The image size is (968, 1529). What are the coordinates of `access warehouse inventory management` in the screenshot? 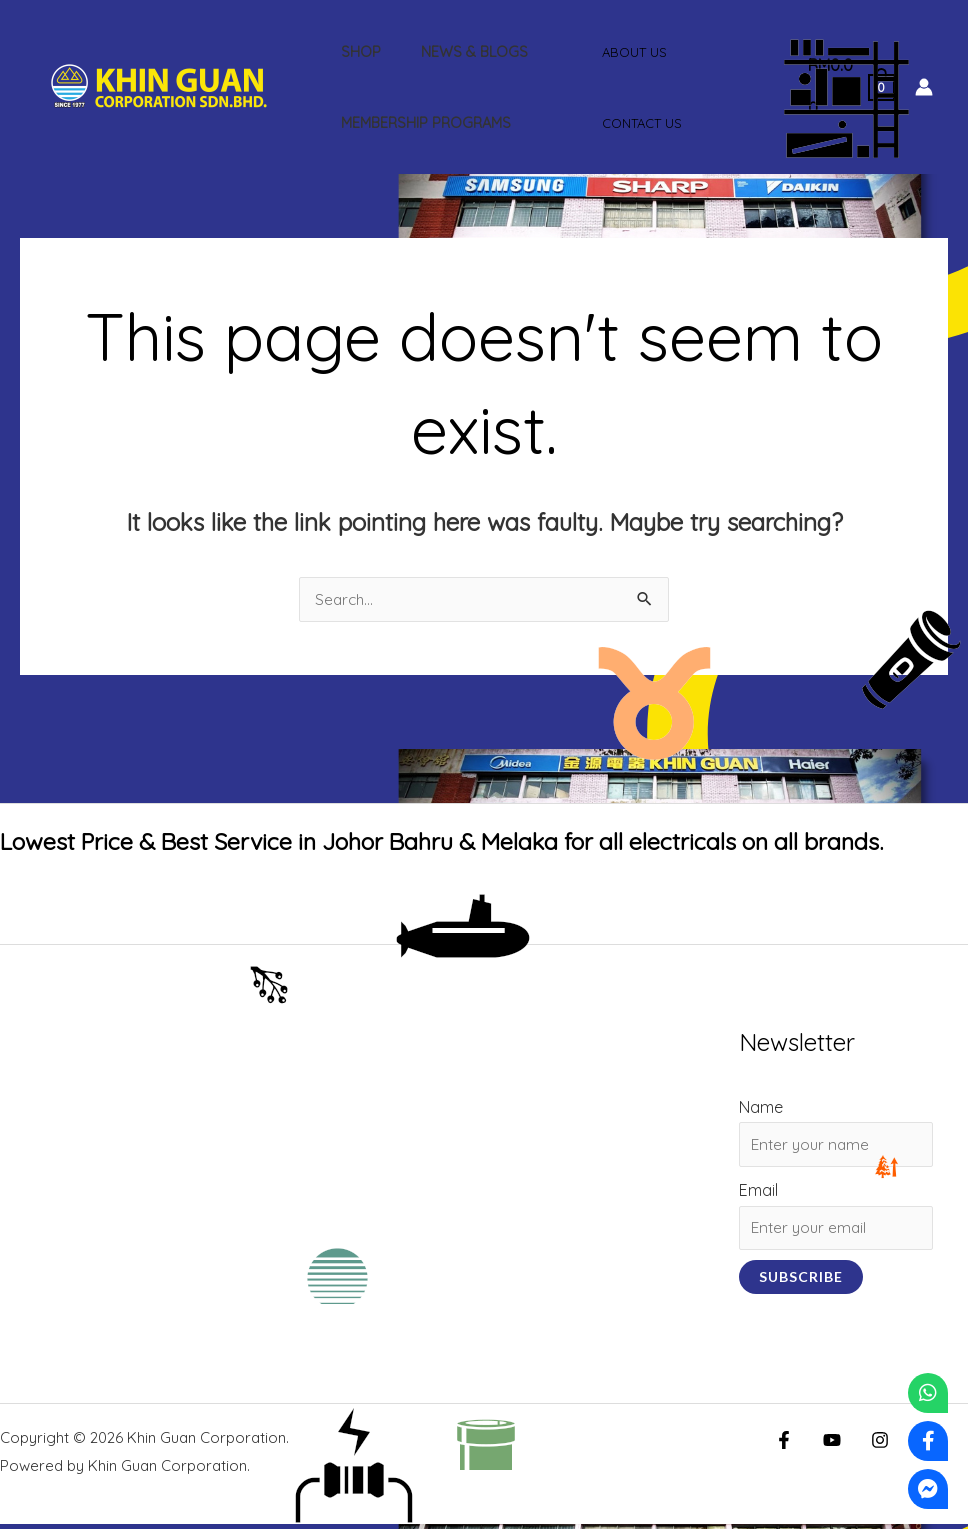 It's located at (846, 95).